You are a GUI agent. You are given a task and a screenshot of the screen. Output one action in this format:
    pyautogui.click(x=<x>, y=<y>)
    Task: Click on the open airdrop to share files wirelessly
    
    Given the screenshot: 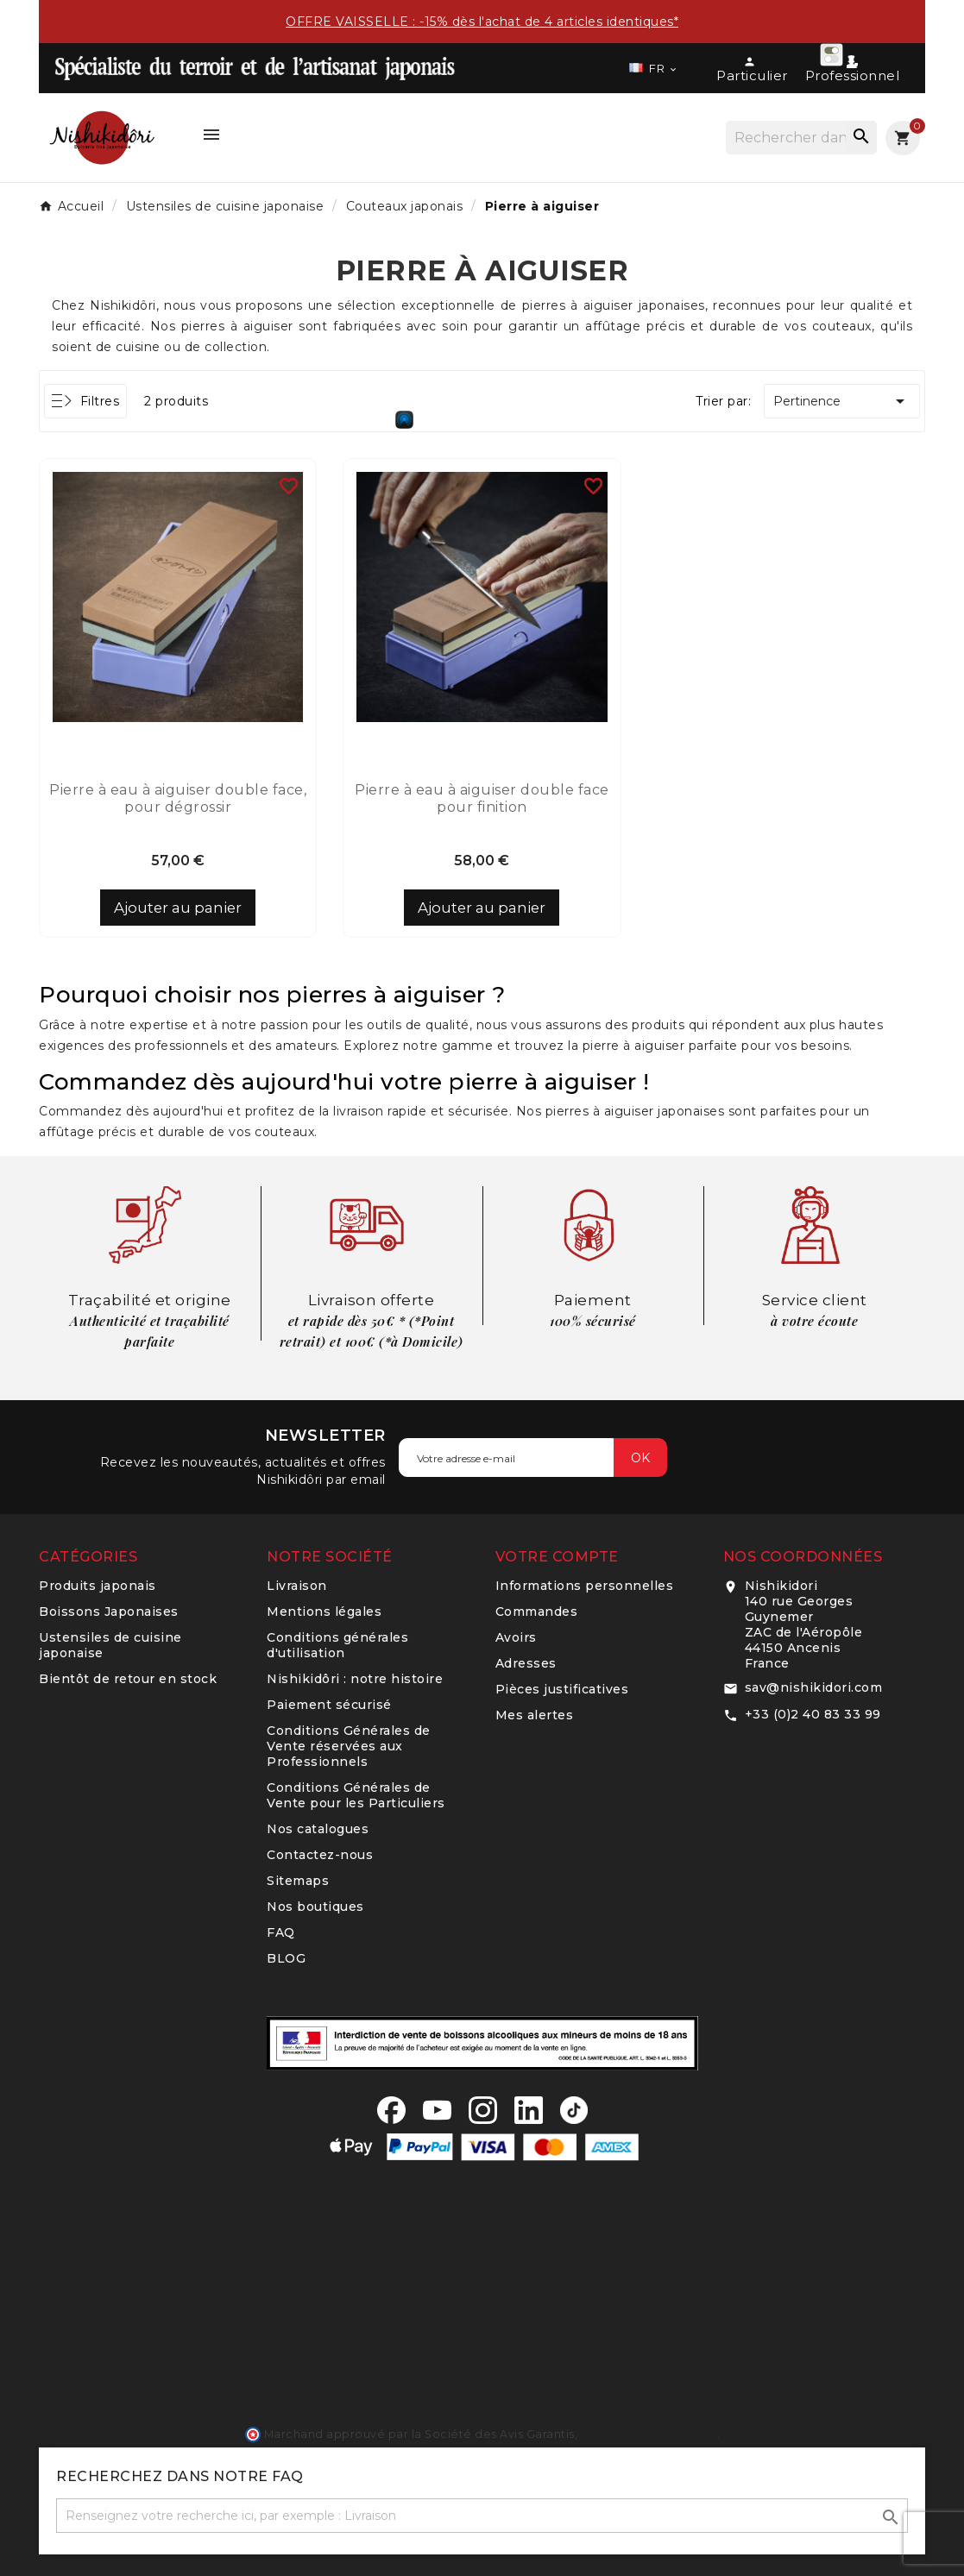 What is the action you would take?
    pyautogui.click(x=404, y=419)
    